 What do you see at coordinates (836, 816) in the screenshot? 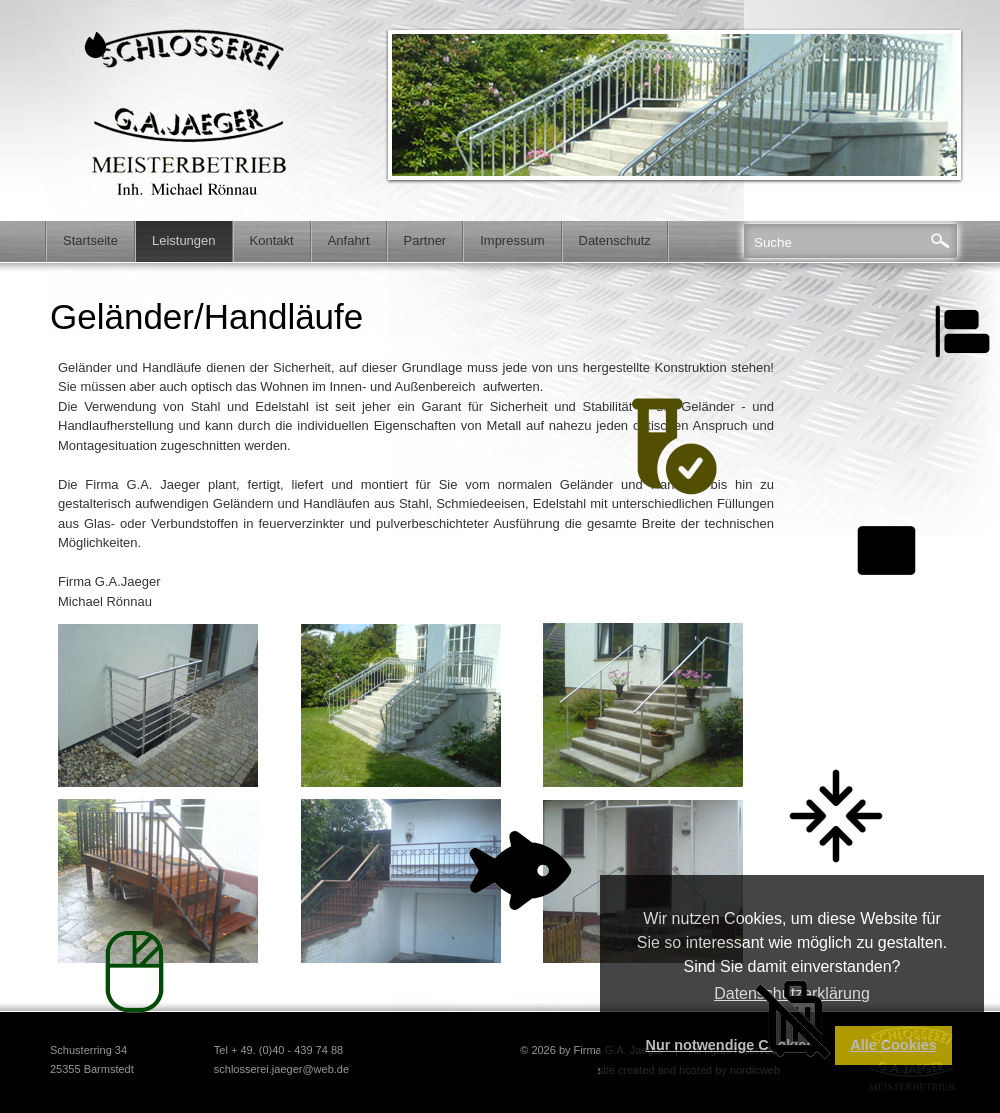
I see `collapse or minimize content from all sides` at bounding box center [836, 816].